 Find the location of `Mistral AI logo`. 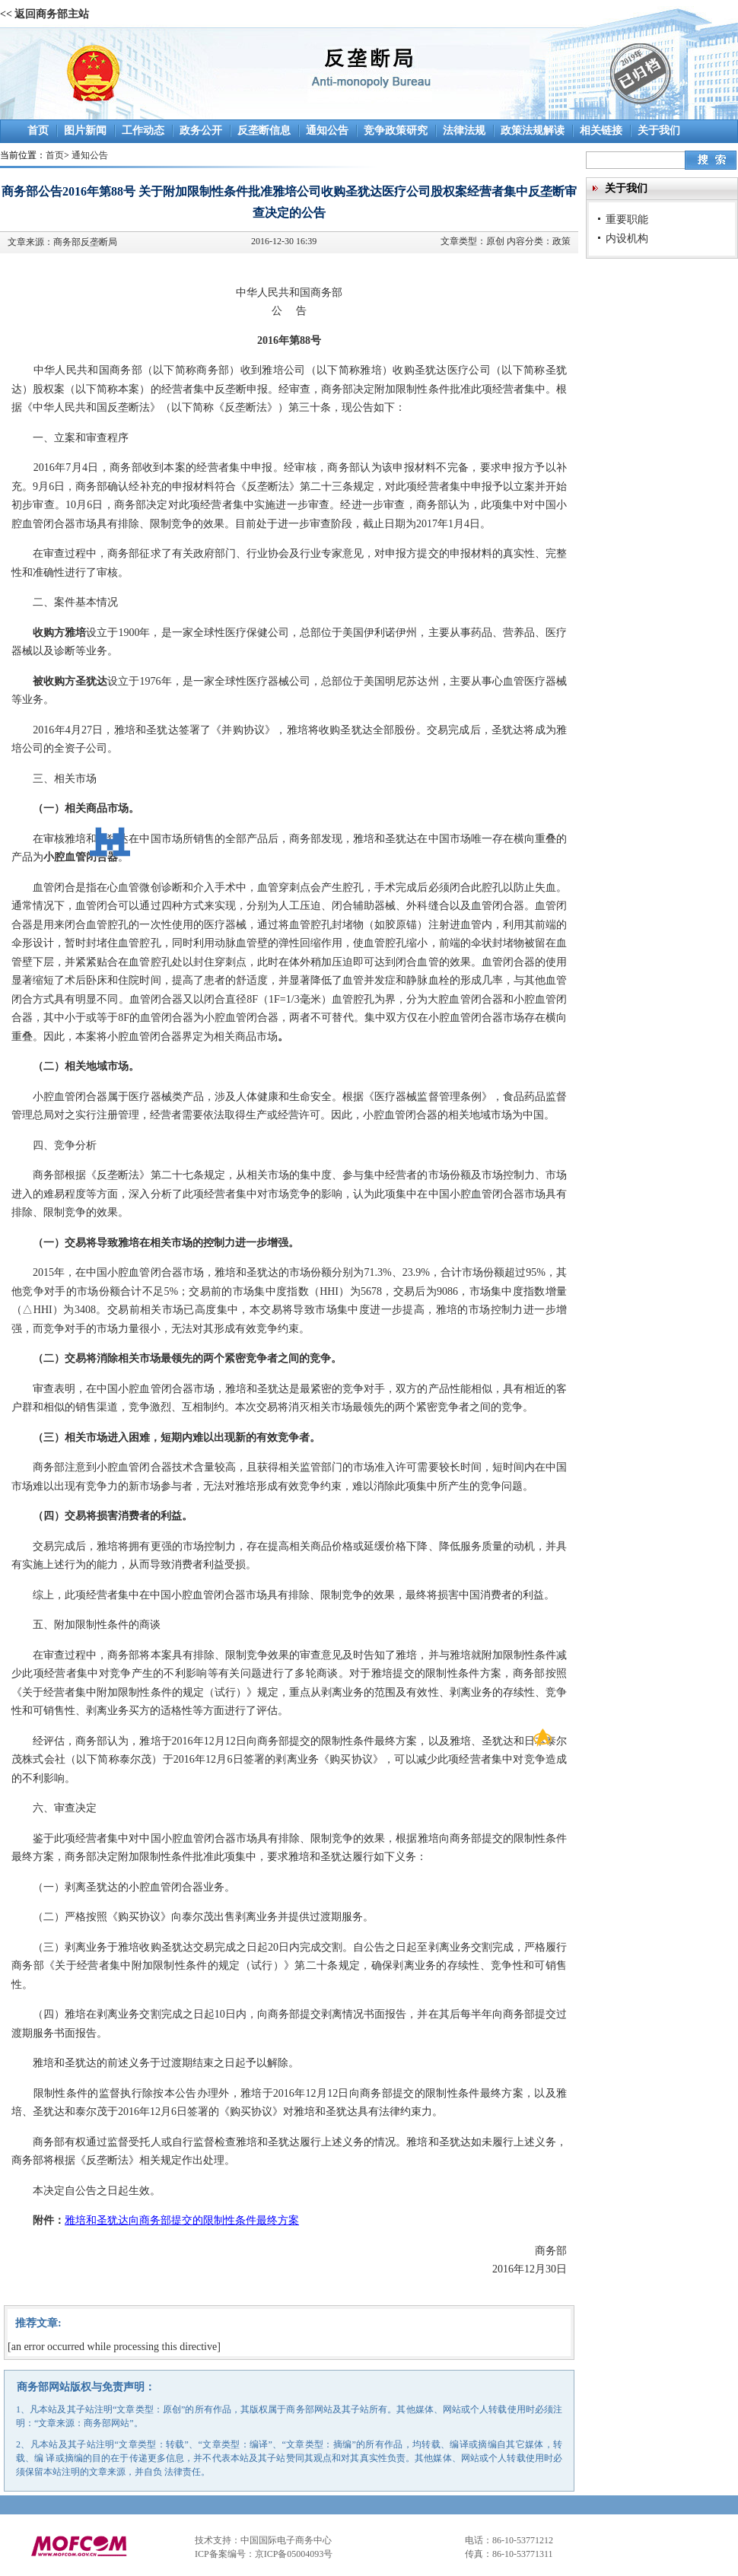

Mistral AI logo is located at coordinates (110, 841).